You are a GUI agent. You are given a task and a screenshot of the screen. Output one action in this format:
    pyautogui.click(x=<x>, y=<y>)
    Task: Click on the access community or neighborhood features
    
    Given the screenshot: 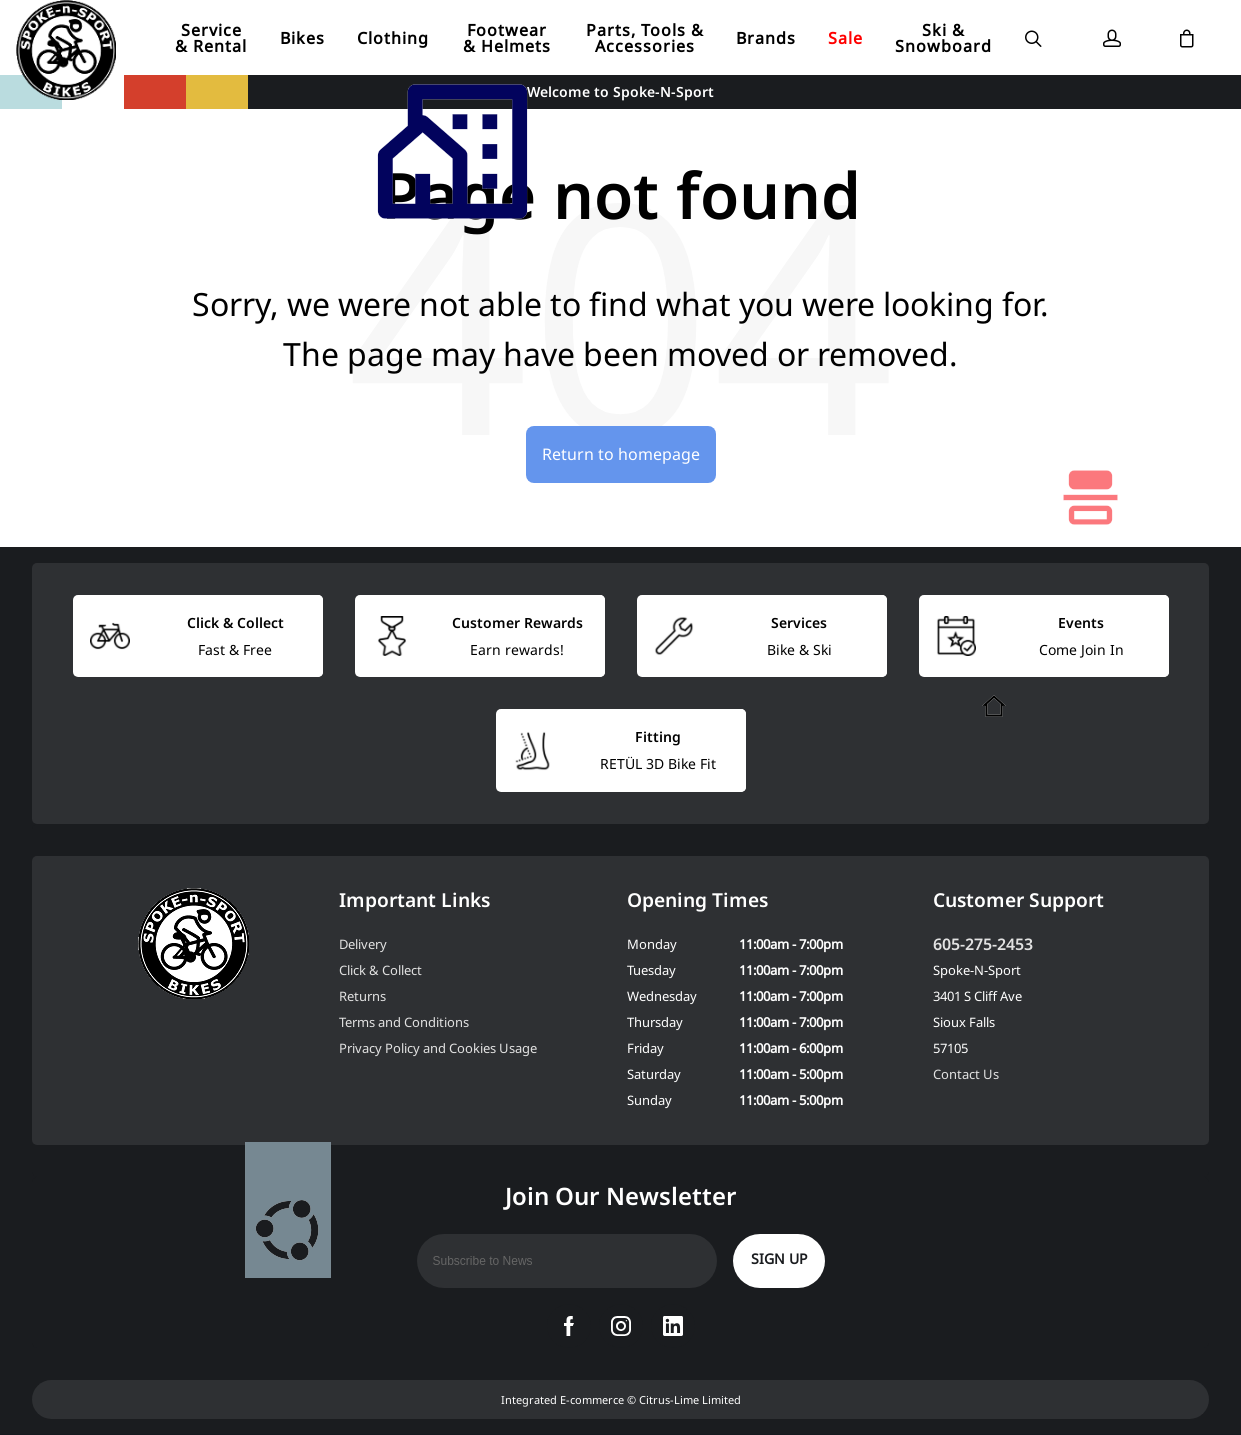 What is the action you would take?
    pyautogui.click(x=452, y=151)
    